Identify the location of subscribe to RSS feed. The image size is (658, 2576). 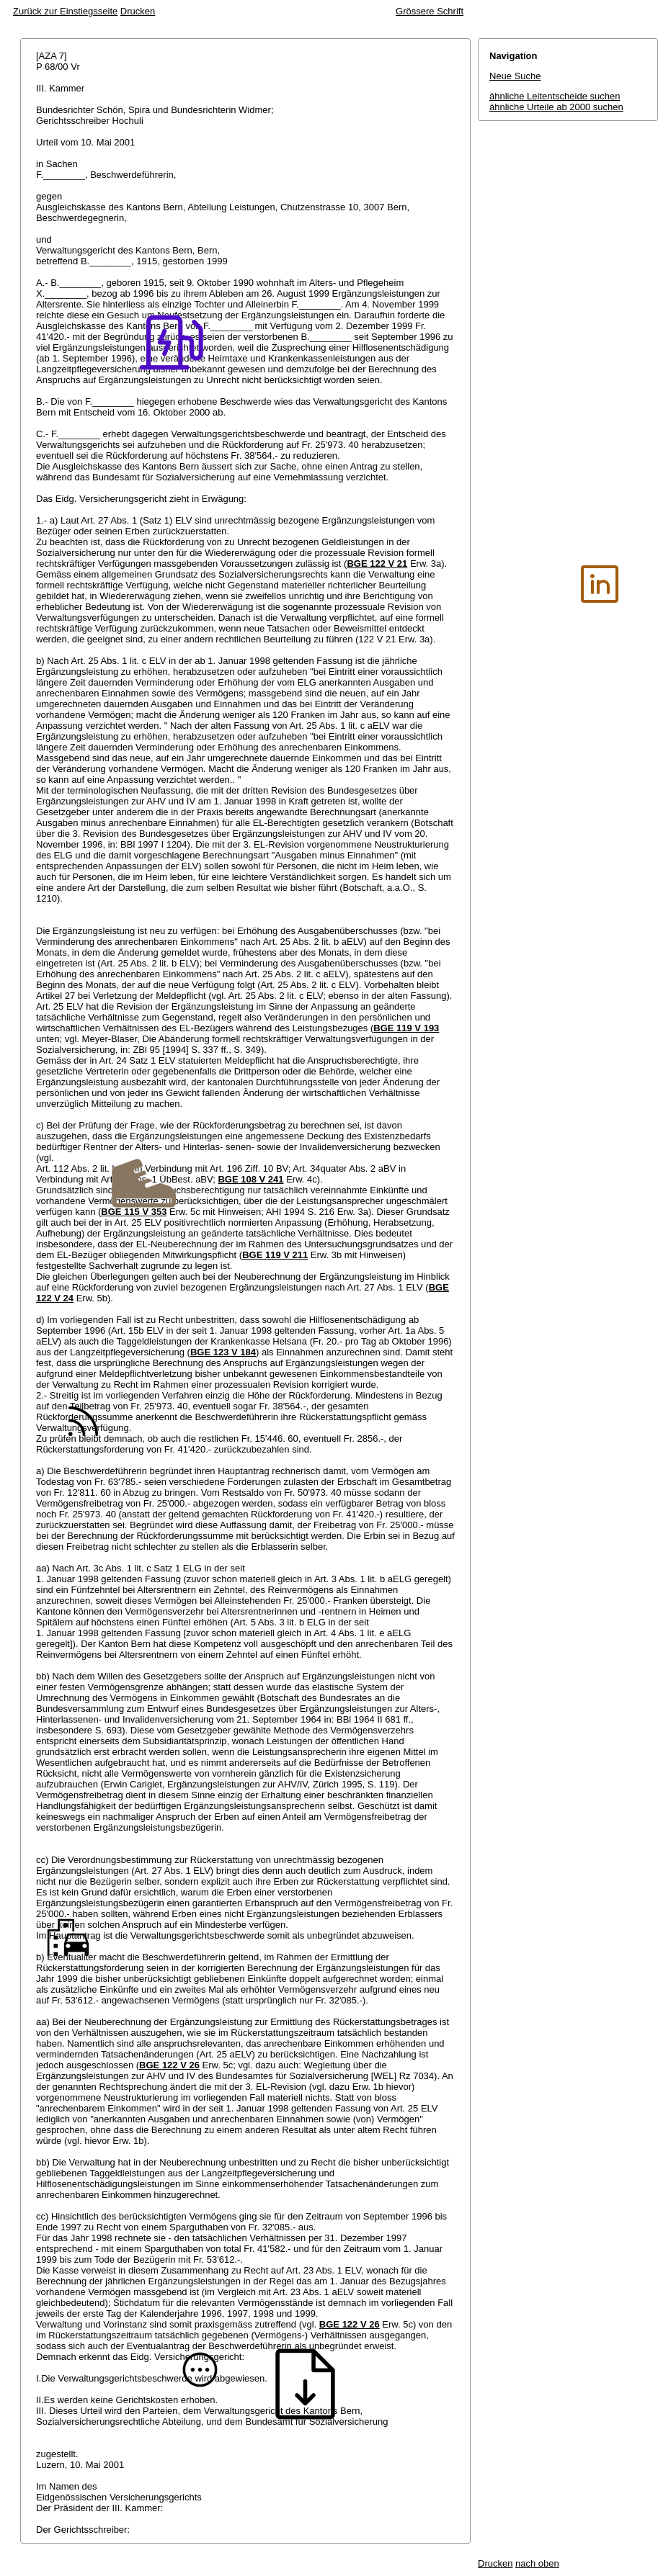
(81, 1423).